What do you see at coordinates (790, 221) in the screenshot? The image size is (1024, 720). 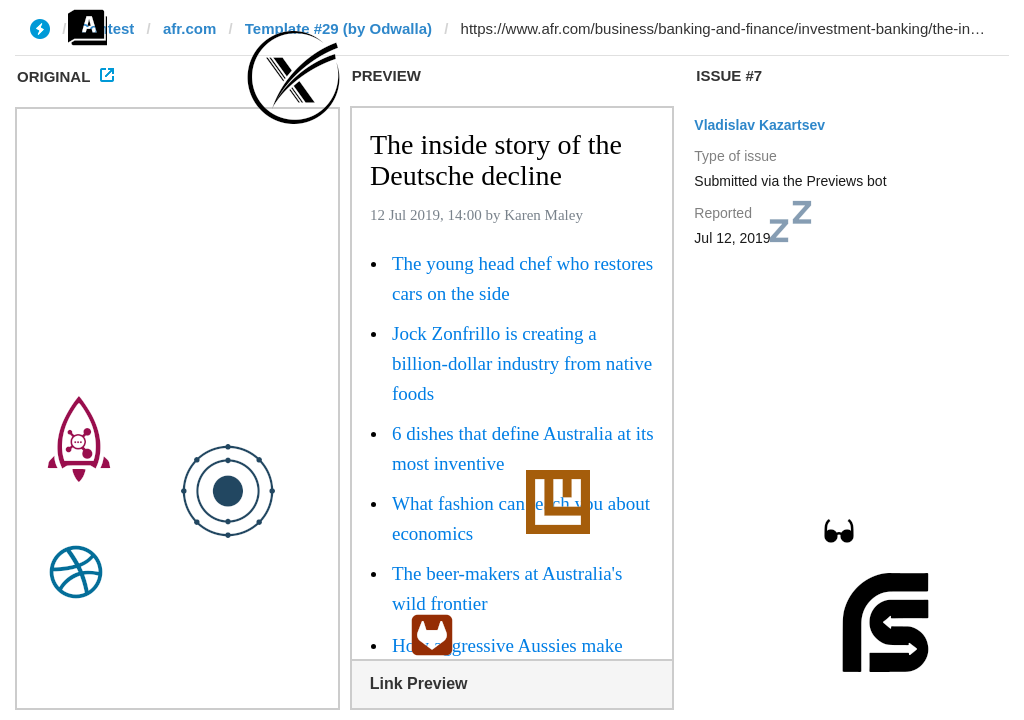 I see `indicates sleep or rest mode` at bounding box center [790, 221].